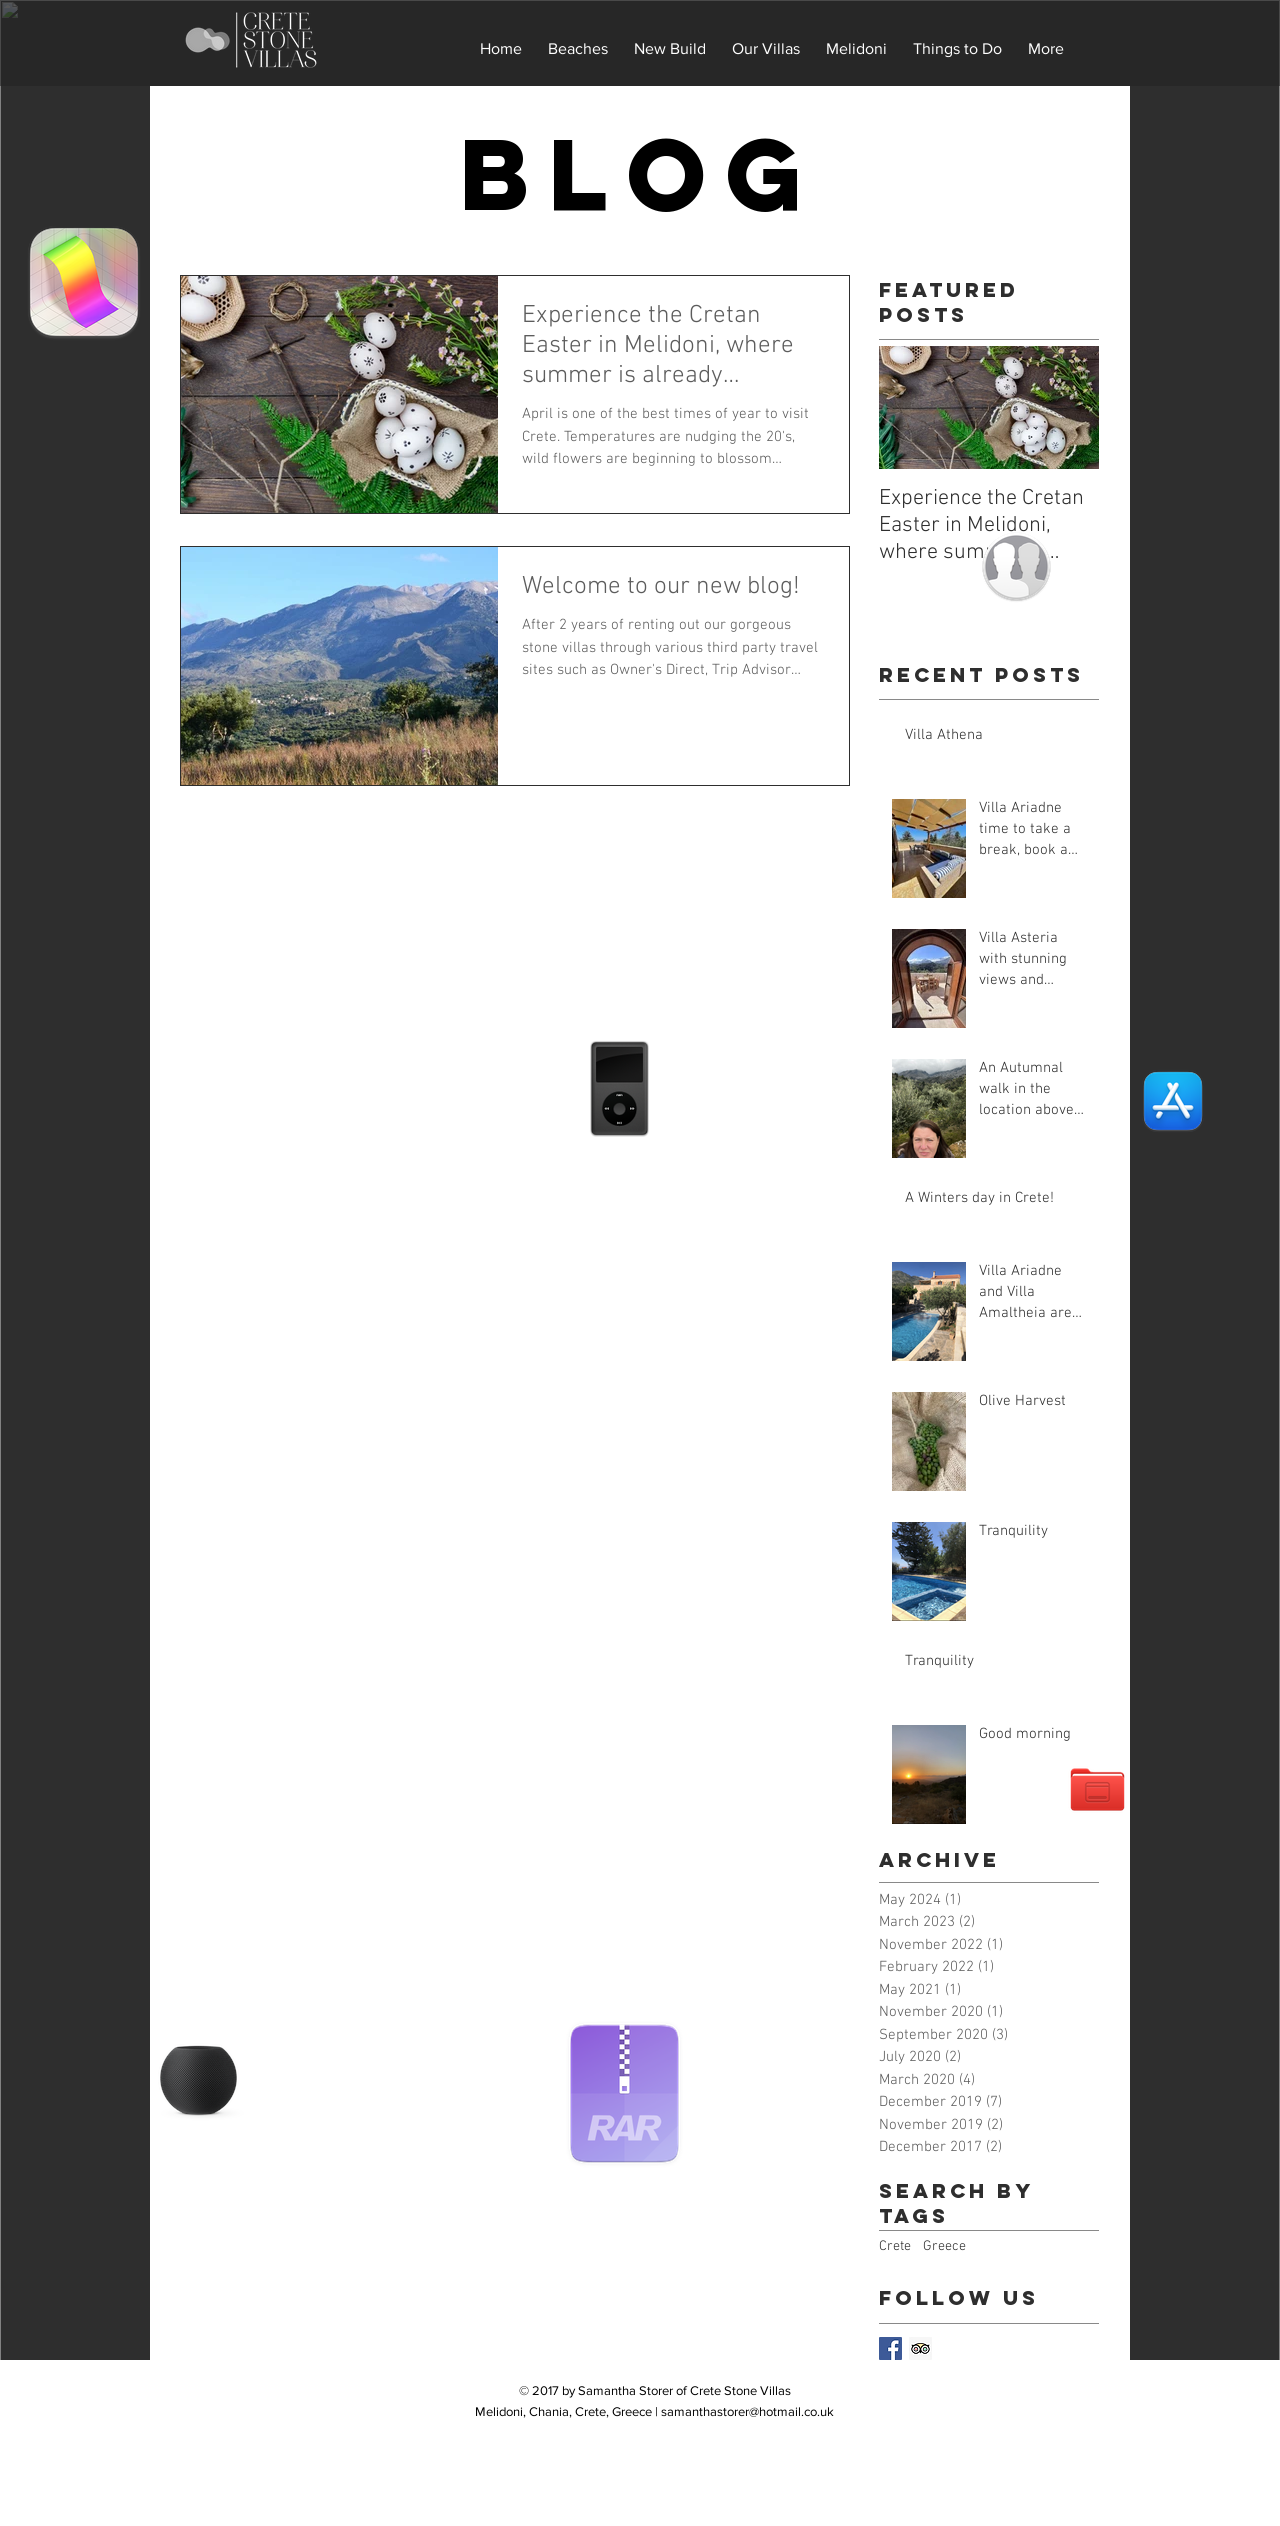 This screenshot has height=2526, width=1280. Describe the element at coordinates (624, 2093) in the screenshot. I see `a RAR compressed archive file` at that location.